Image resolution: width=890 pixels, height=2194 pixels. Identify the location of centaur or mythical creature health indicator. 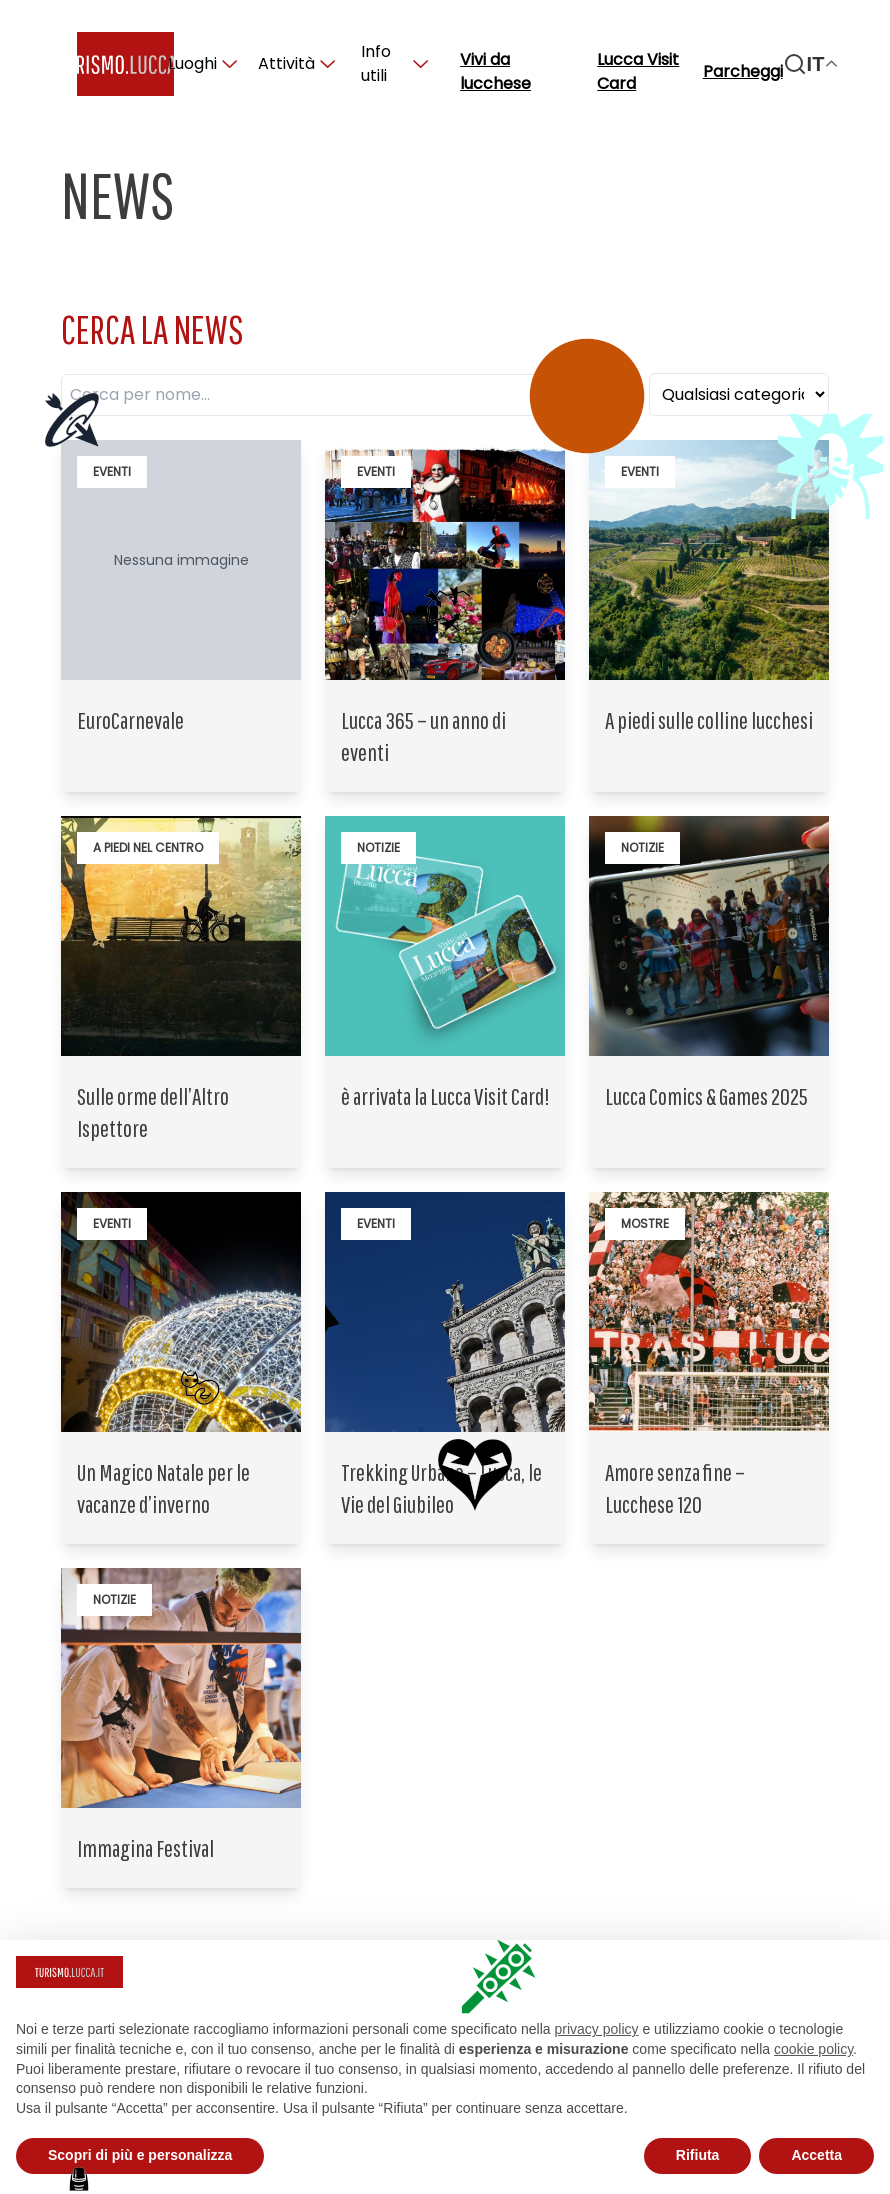
(475, 1475).